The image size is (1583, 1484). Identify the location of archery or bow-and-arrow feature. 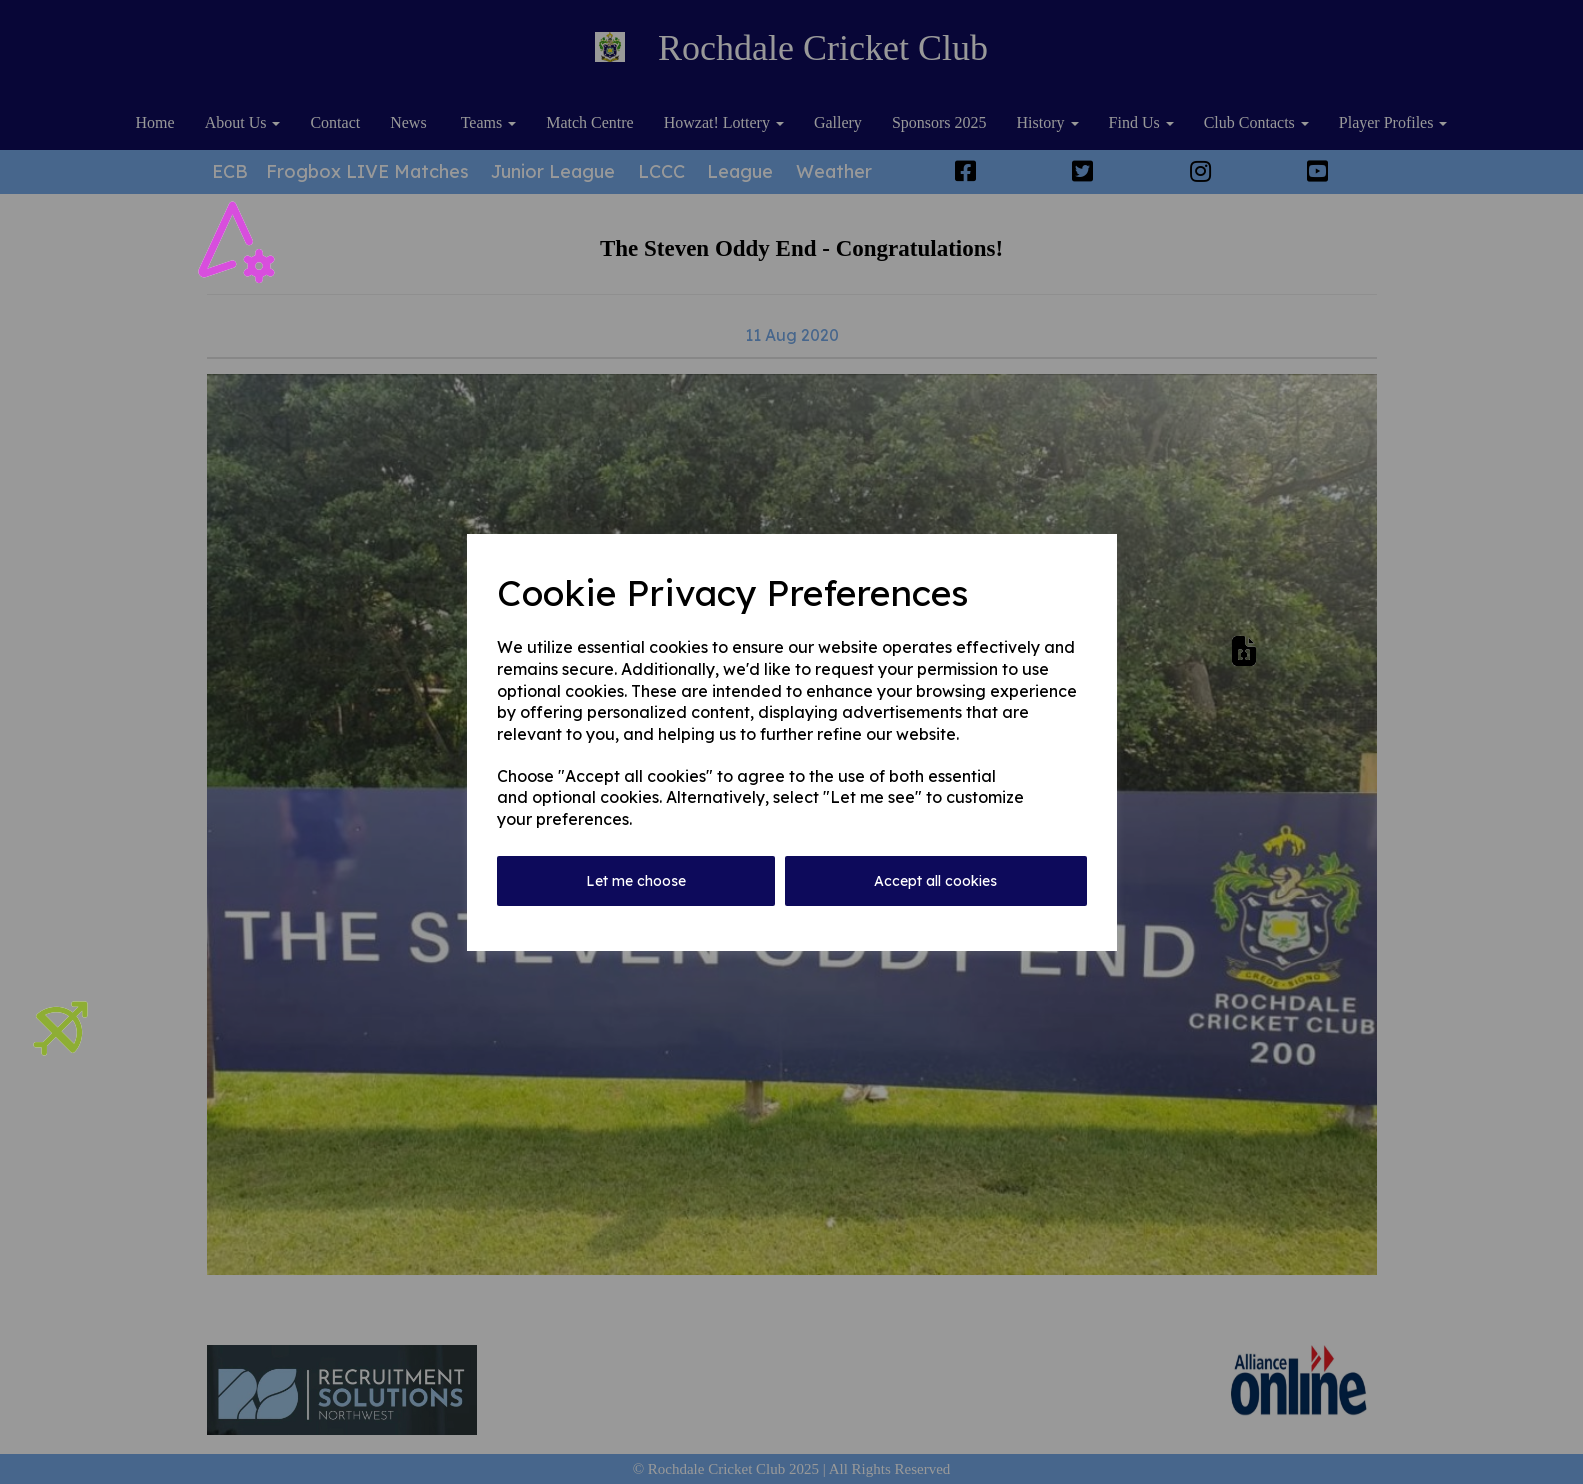
(60, 1028).